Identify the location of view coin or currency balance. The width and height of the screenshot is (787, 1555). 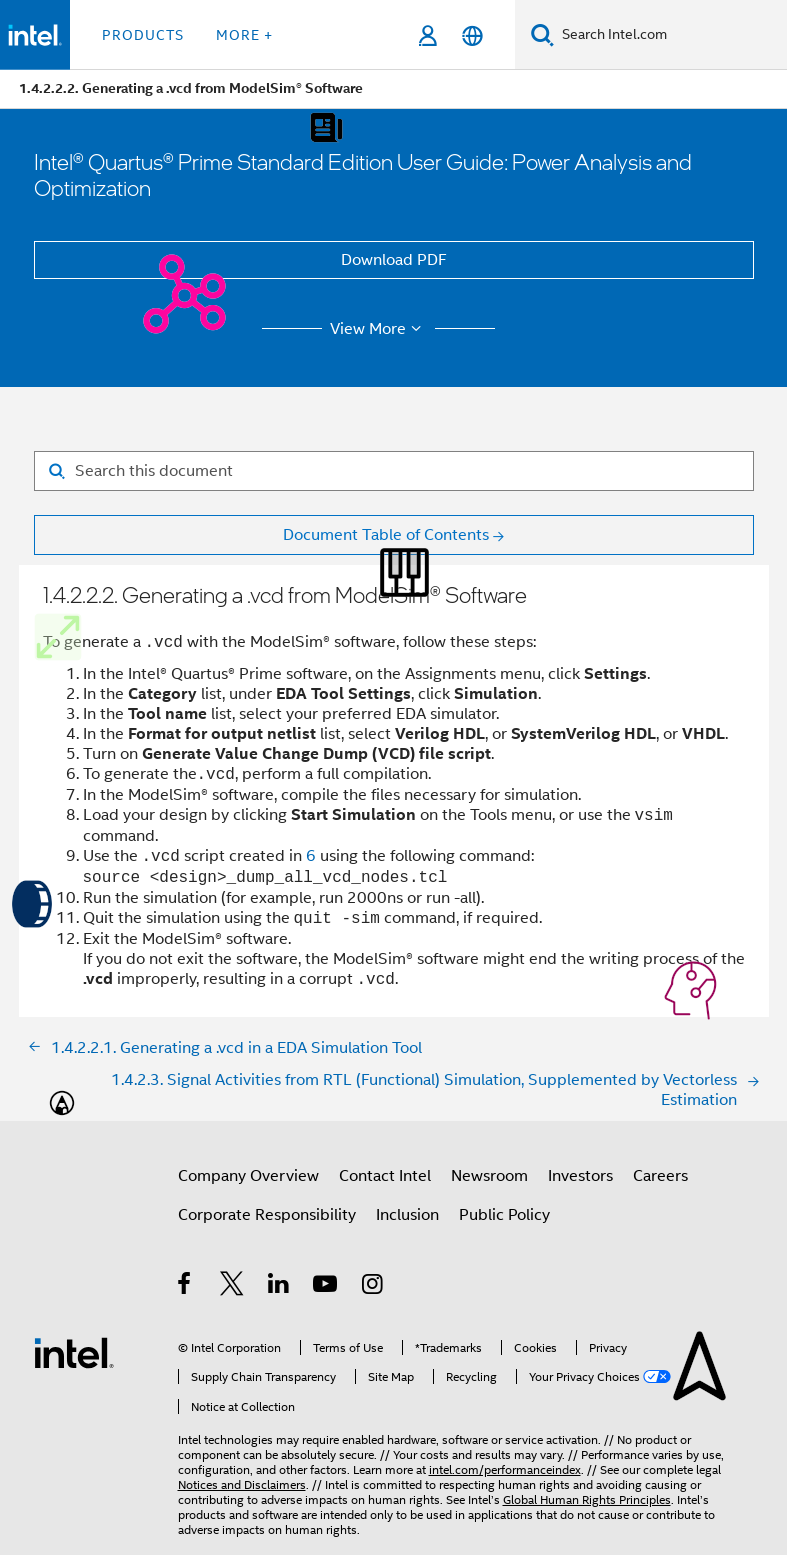
(32, 904).